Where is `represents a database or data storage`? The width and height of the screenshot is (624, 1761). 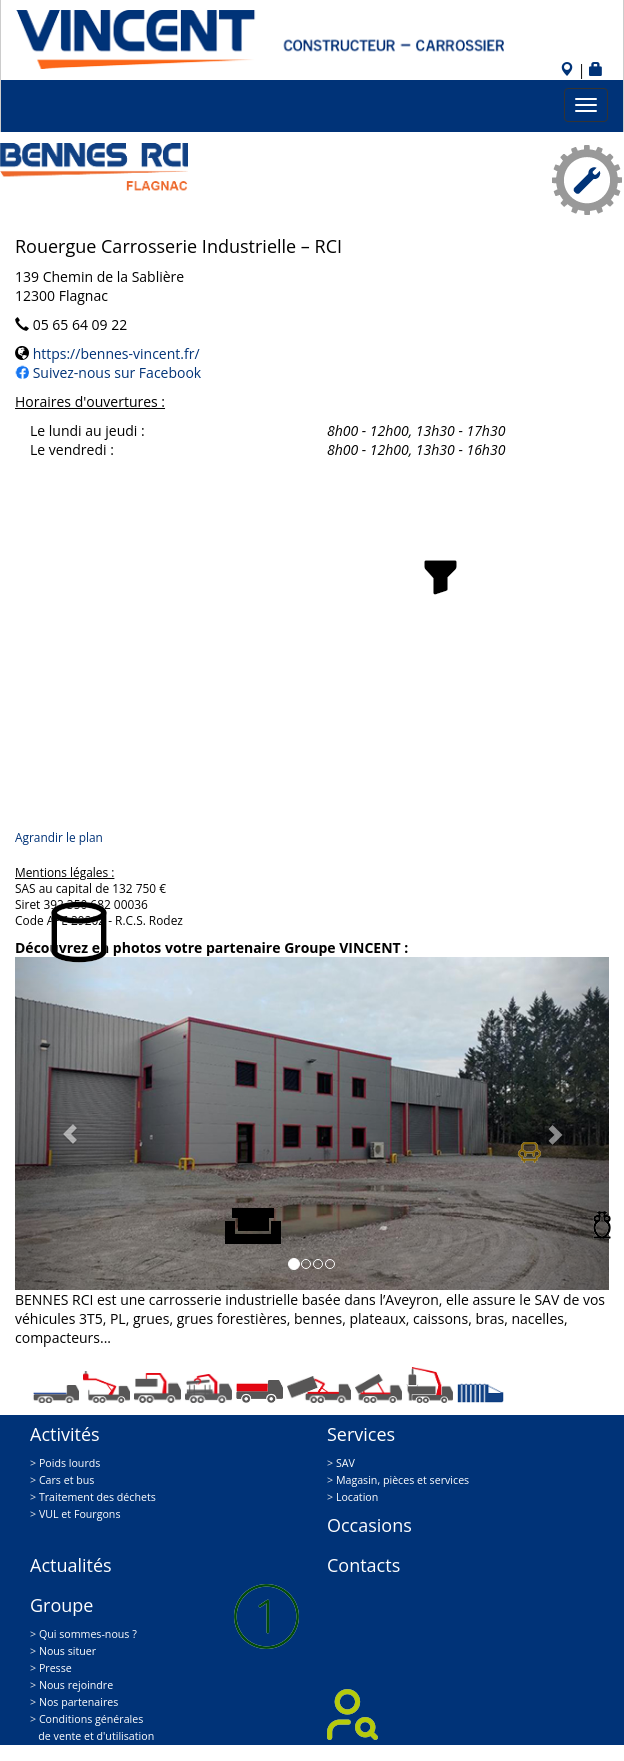
represents a database or data storage is located at coordinates (79, 932).